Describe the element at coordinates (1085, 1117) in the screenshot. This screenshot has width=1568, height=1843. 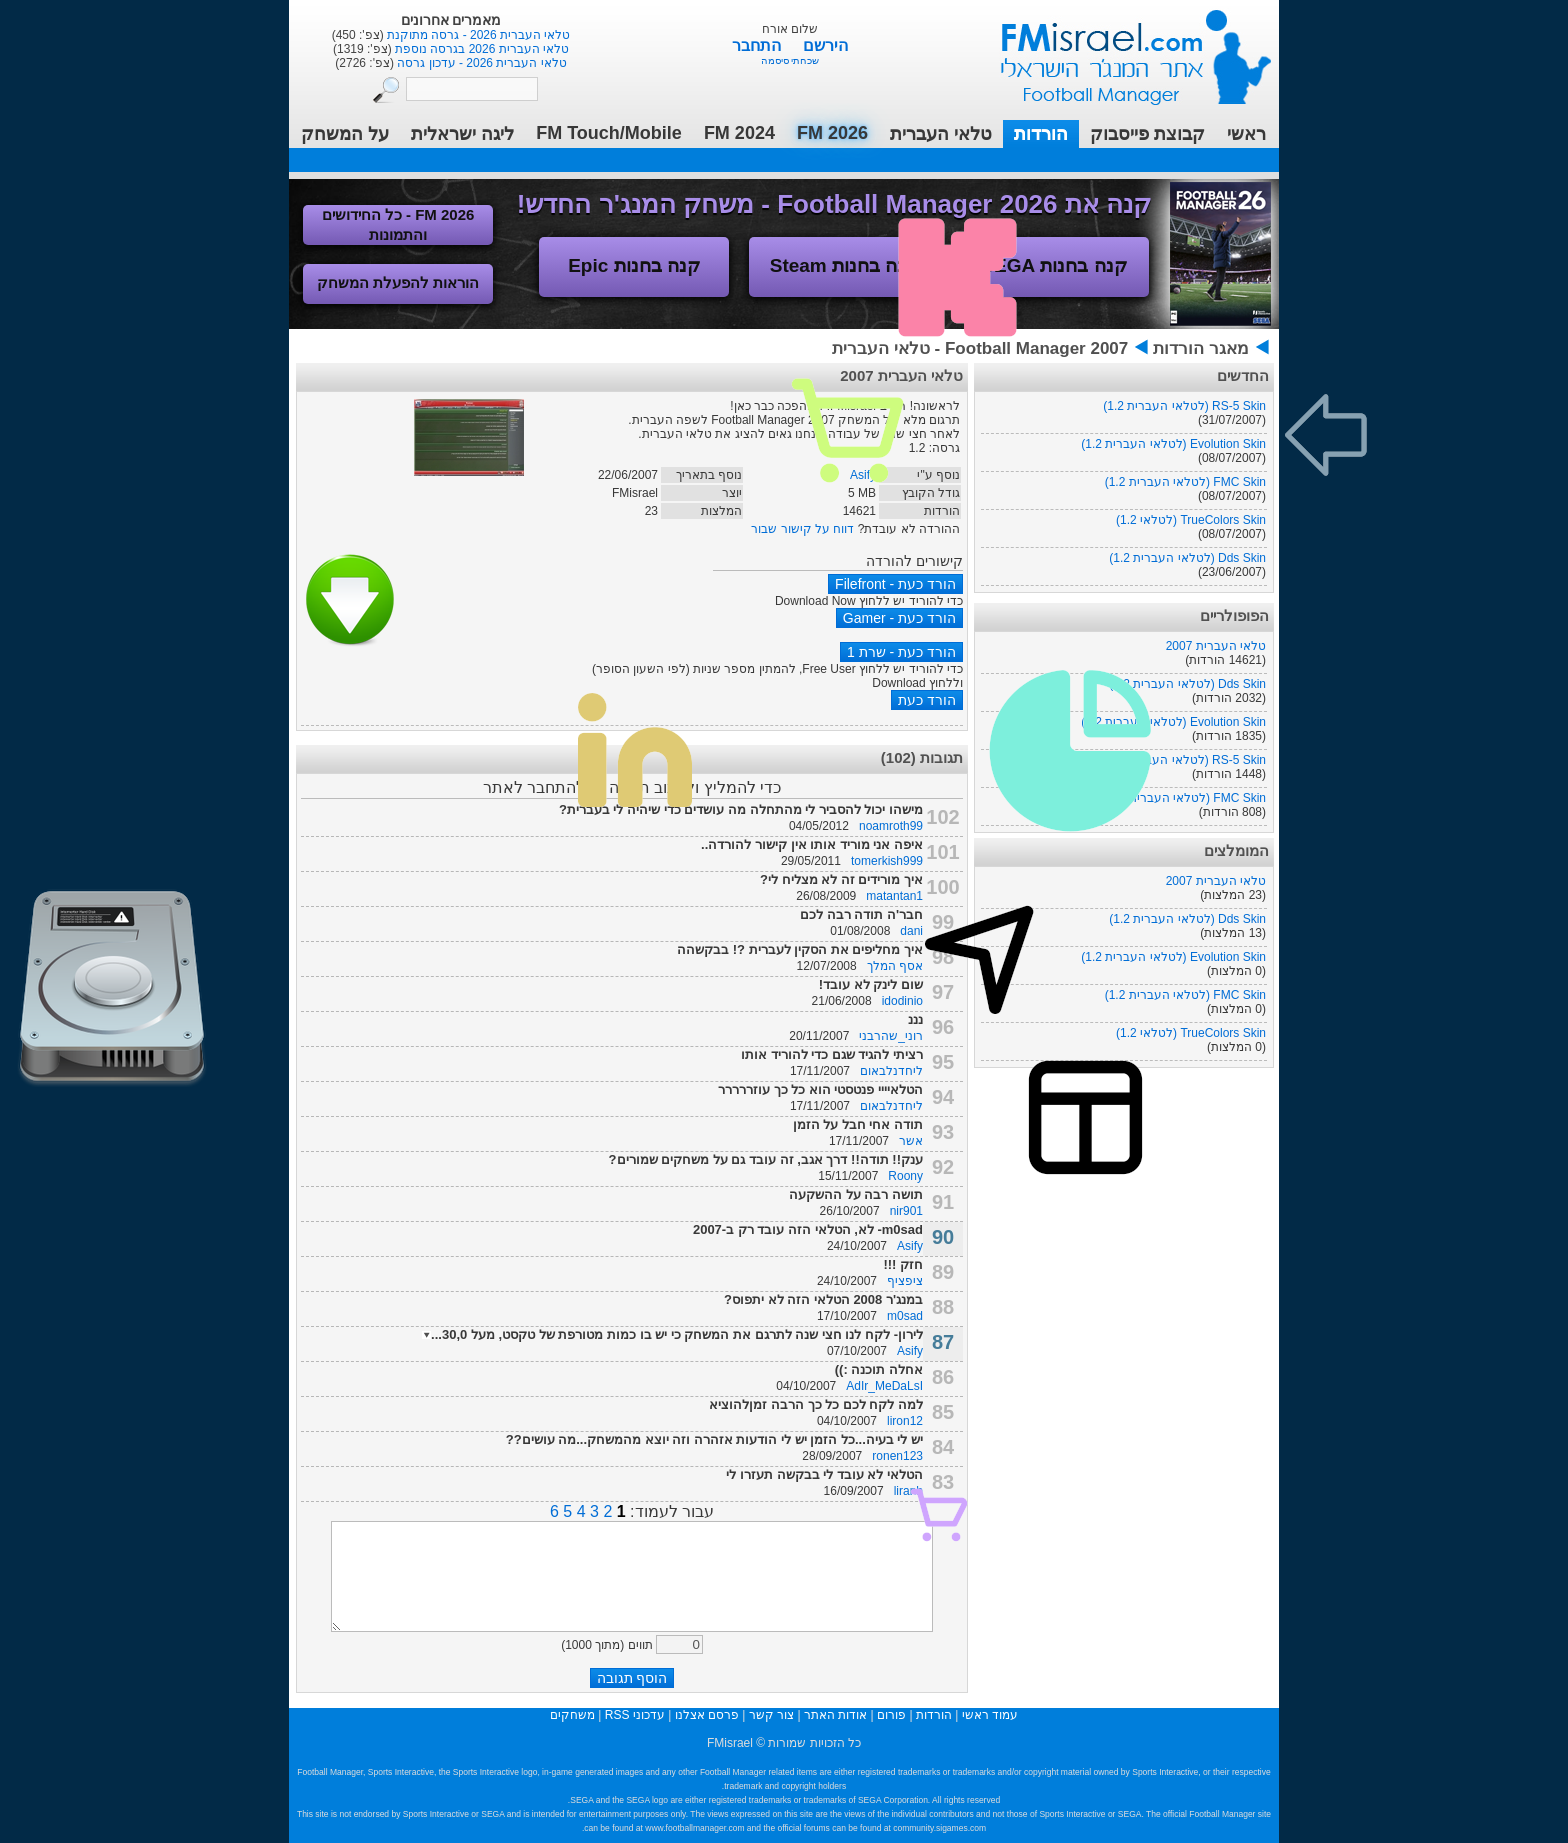
I see `switch to grid or layout view` at that location.